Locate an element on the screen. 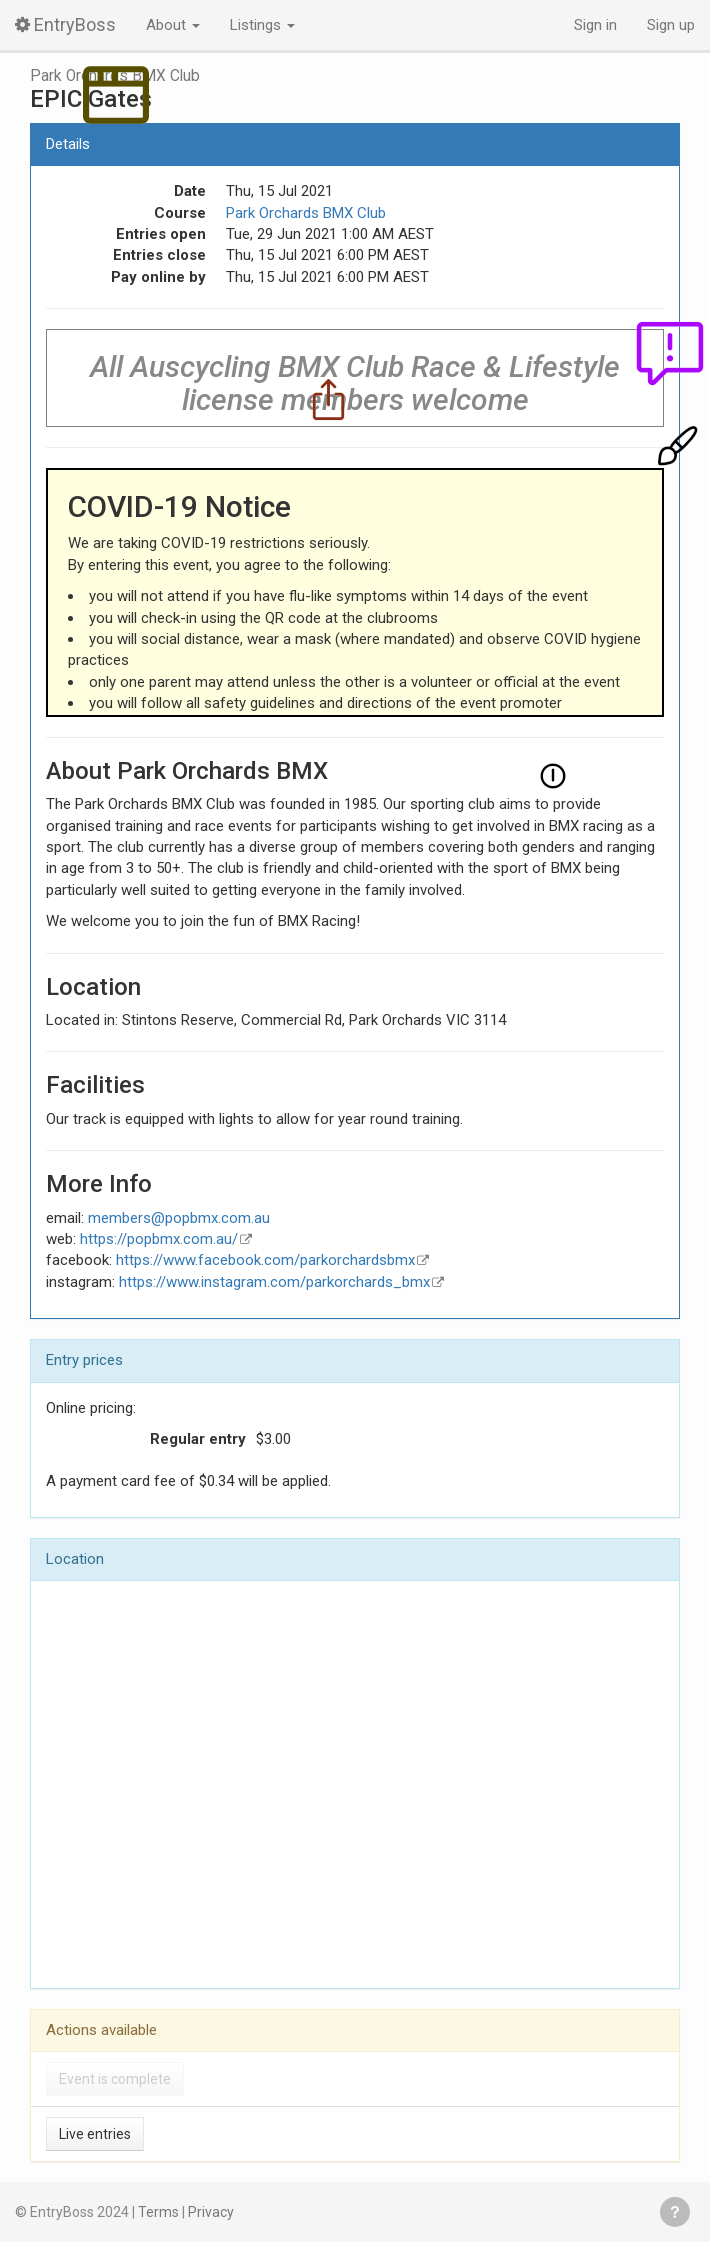  customize appearance or theme settings is located at coordinates (677, 445).